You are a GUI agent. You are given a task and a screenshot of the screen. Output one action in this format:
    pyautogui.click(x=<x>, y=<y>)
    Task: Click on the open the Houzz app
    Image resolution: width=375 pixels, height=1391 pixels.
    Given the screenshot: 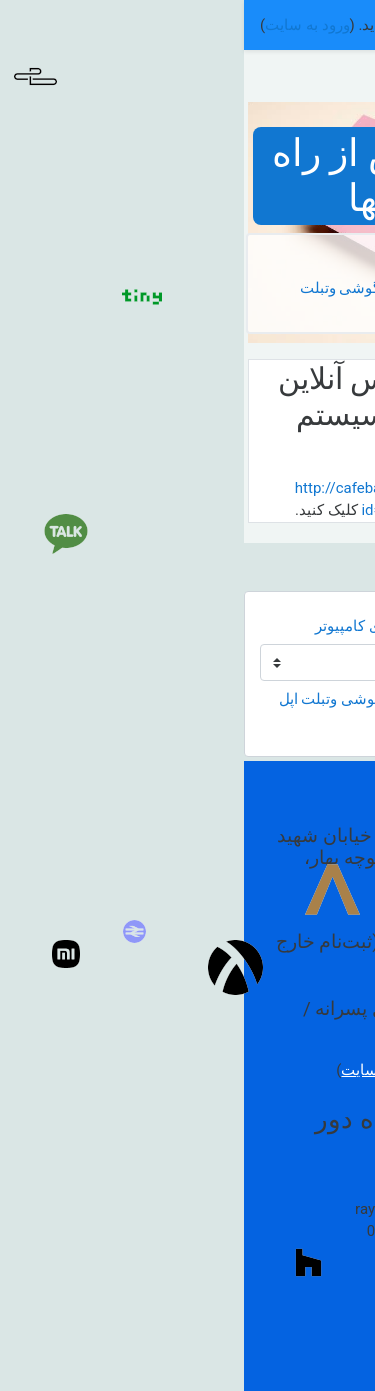 What is the action you would take?
    pyautogui.click(x=308, y=1262)
    